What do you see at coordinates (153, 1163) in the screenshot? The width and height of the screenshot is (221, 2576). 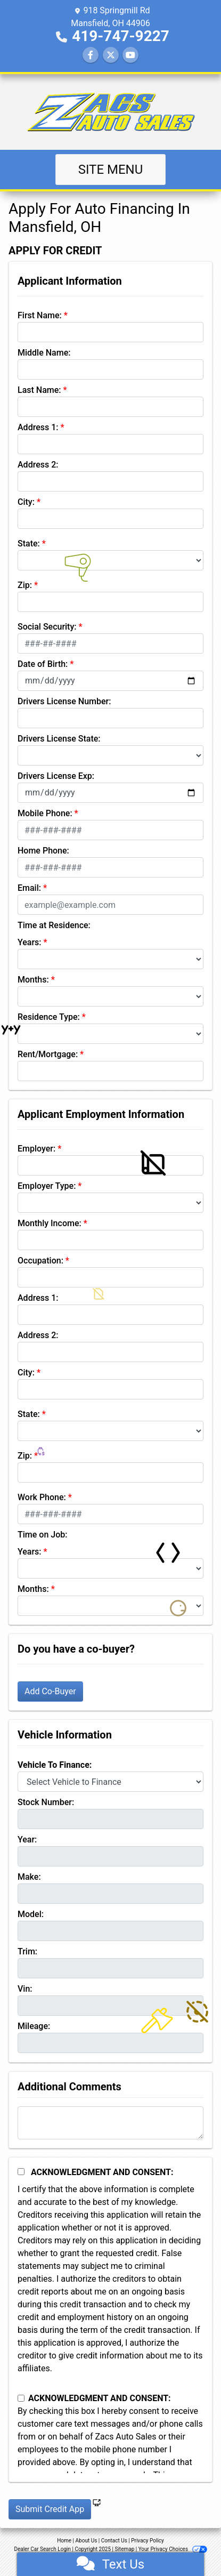 I see `disable wallpaper display` at bounding box center [153, 1163].